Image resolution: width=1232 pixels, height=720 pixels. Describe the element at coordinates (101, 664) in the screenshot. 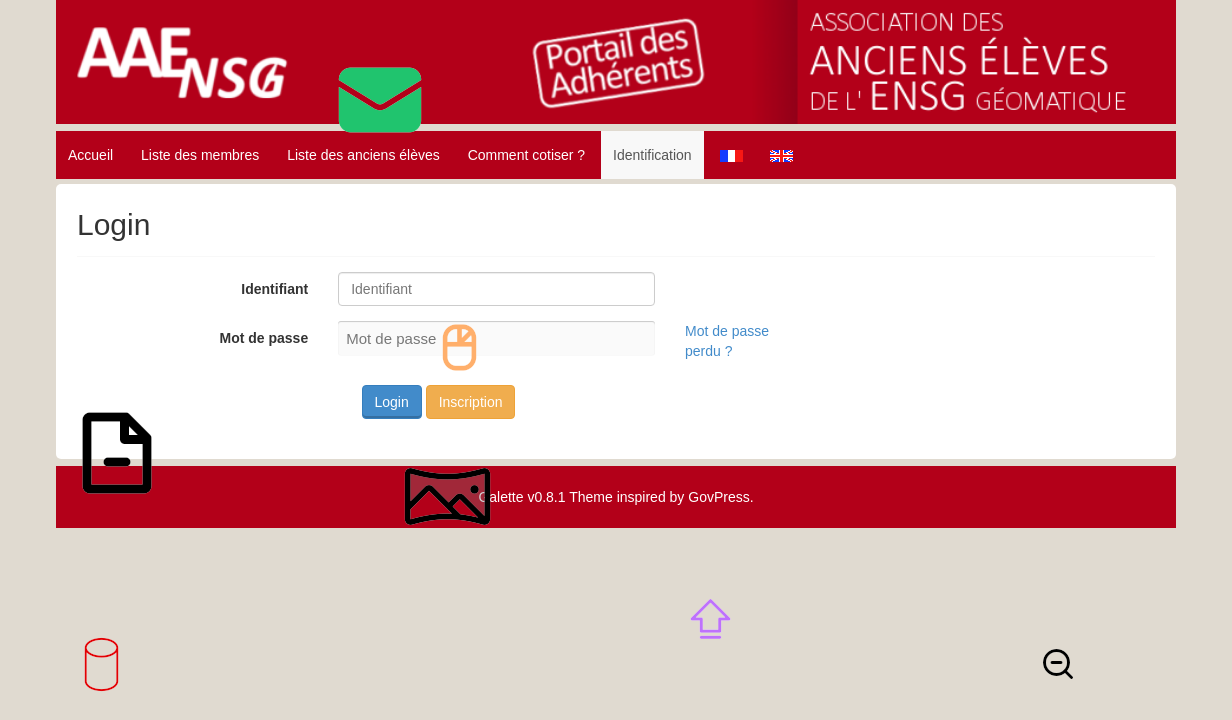

I see `represents a database or data storage` at that location.